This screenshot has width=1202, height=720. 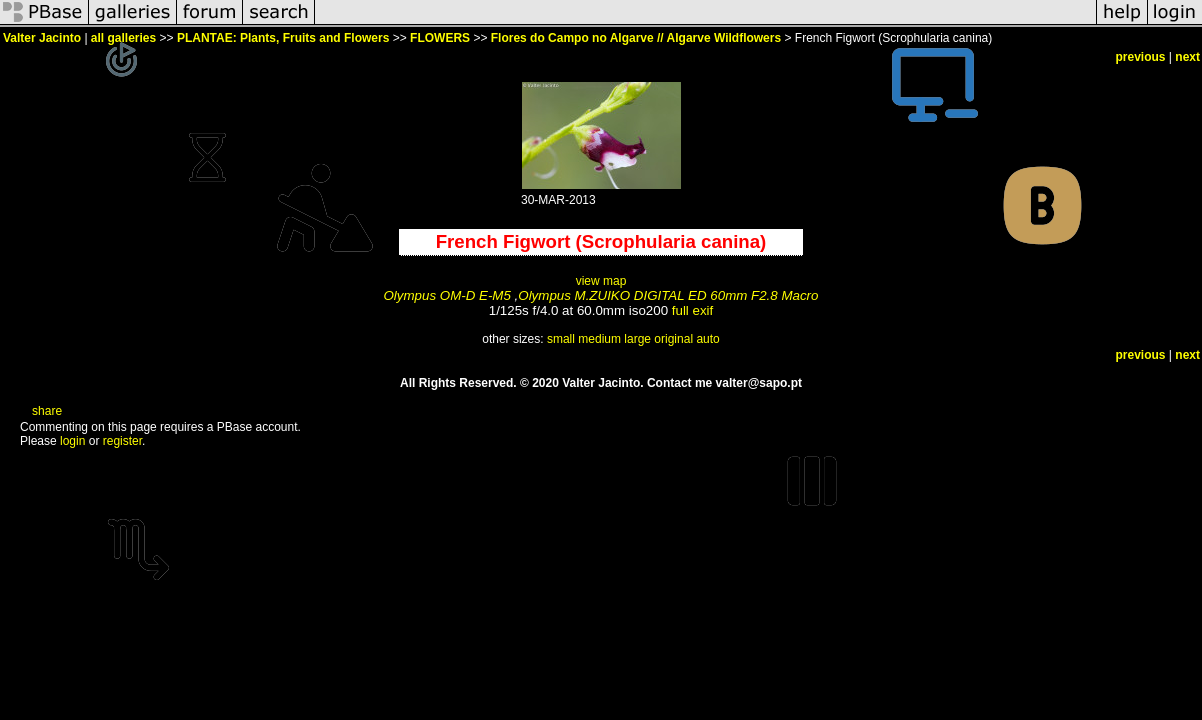 I want to click on remove a desktop device from your account, so click(x=933, y=85).